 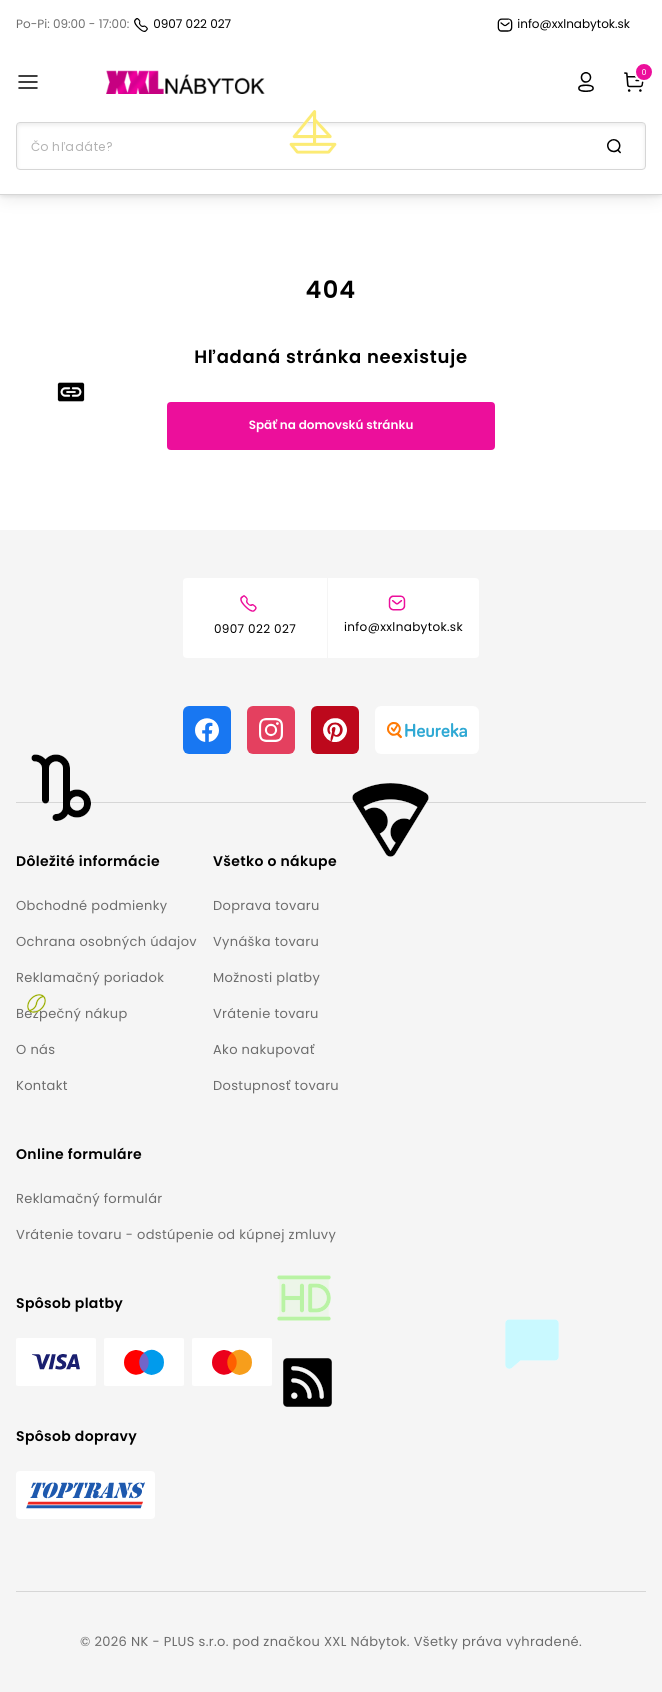 I want to click on subscribe to RSS feed, so click(x=307, y=1382).